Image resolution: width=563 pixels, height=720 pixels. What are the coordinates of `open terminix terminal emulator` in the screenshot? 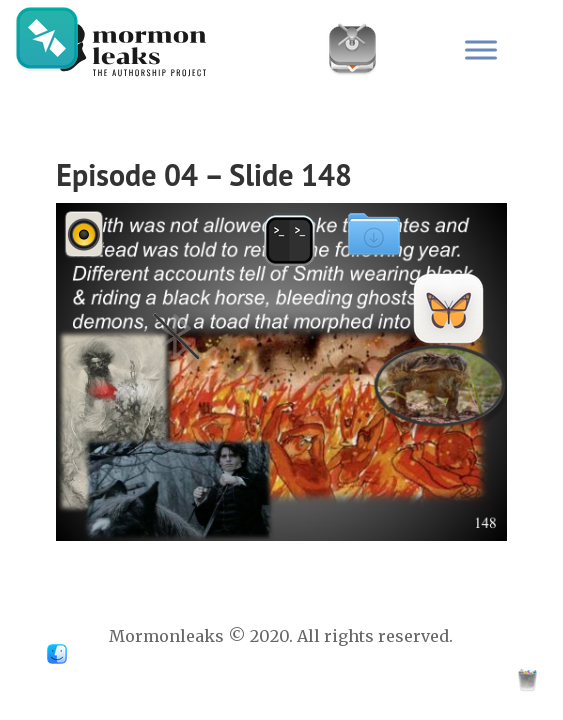 It's located at (289, 240).